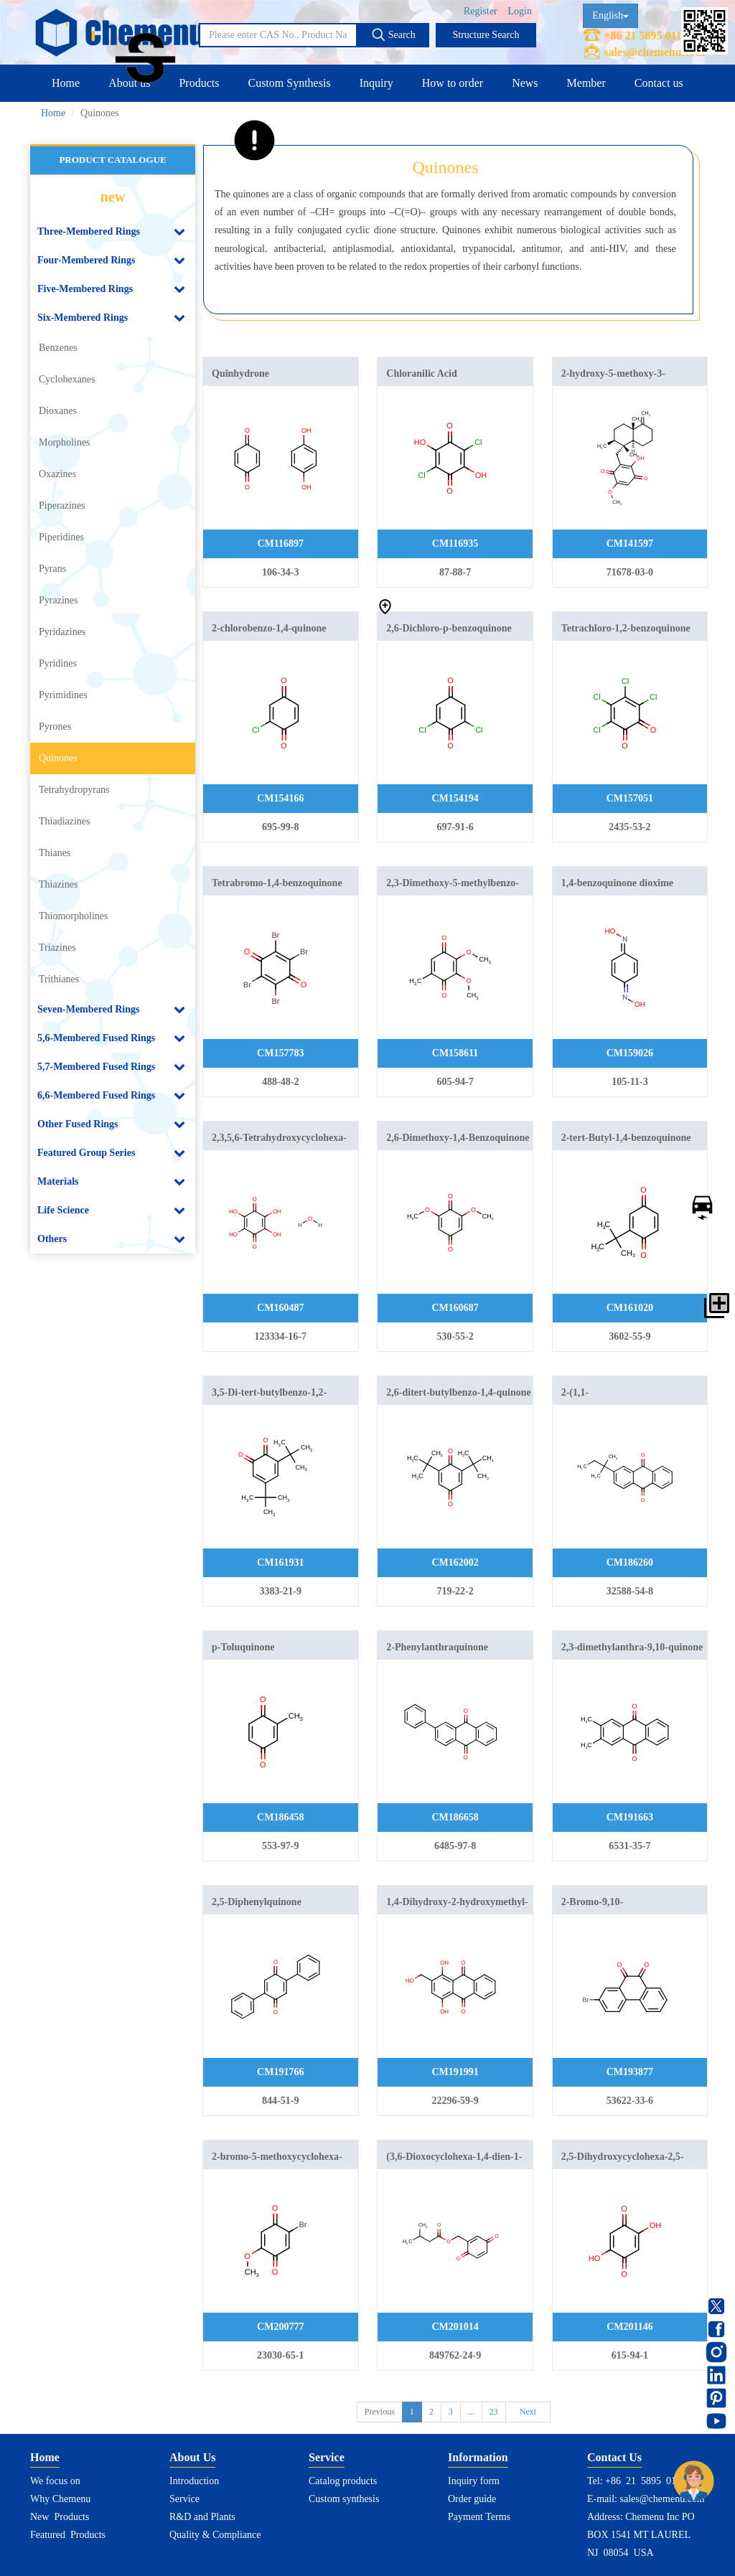  I want to click on indicates an error or warning state, so click(254, 140).